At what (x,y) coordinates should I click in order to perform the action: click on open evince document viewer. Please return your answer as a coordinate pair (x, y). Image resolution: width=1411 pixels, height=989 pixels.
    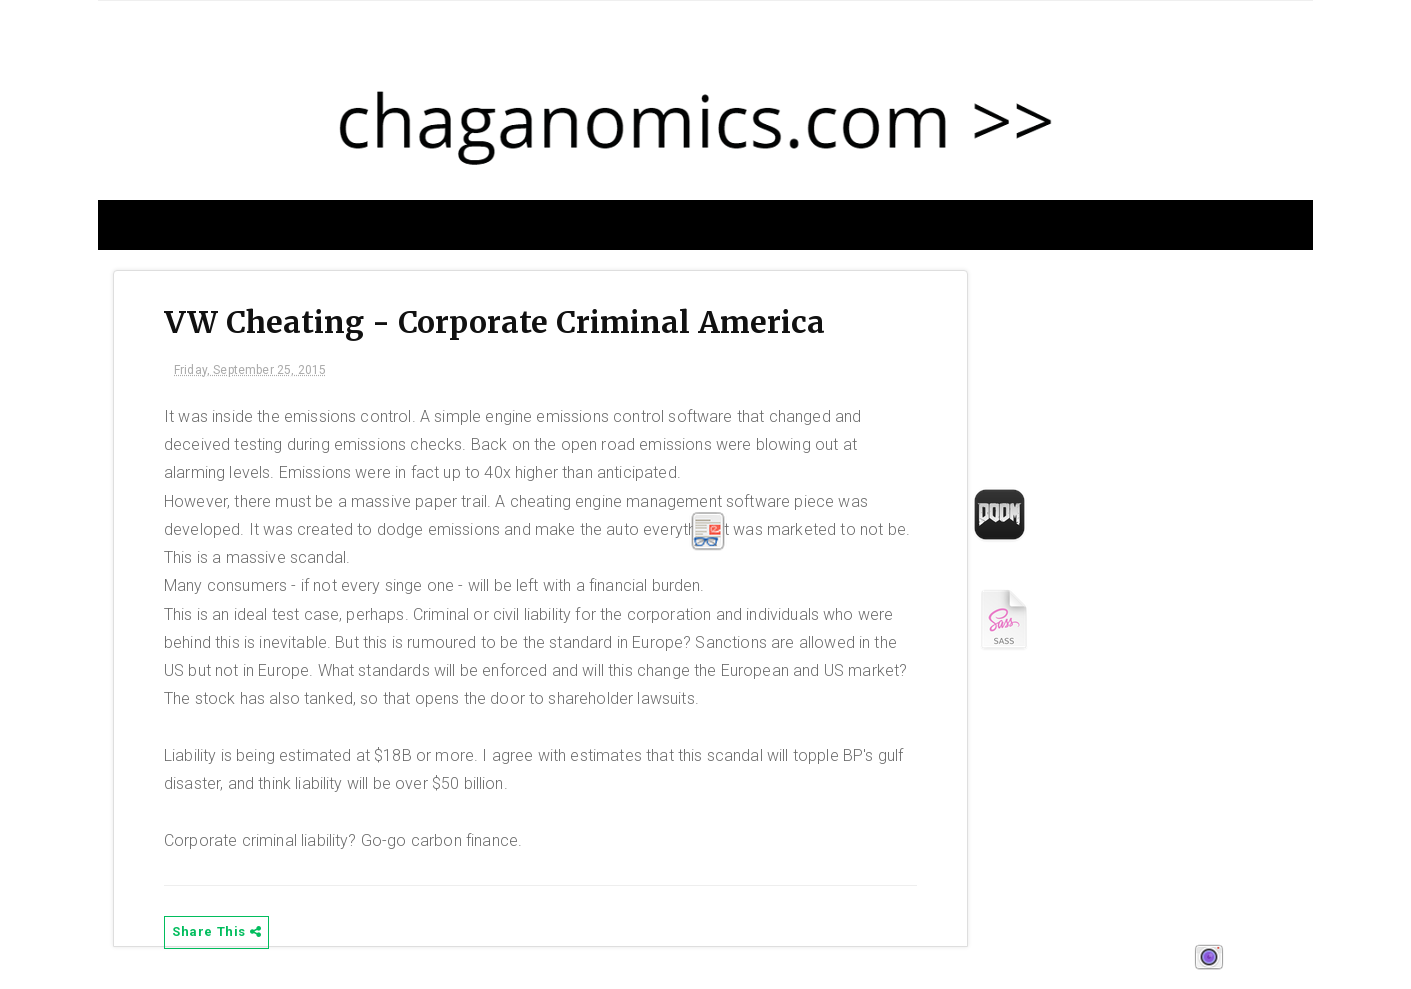
    Looking at the image, I should click on (708, 531).